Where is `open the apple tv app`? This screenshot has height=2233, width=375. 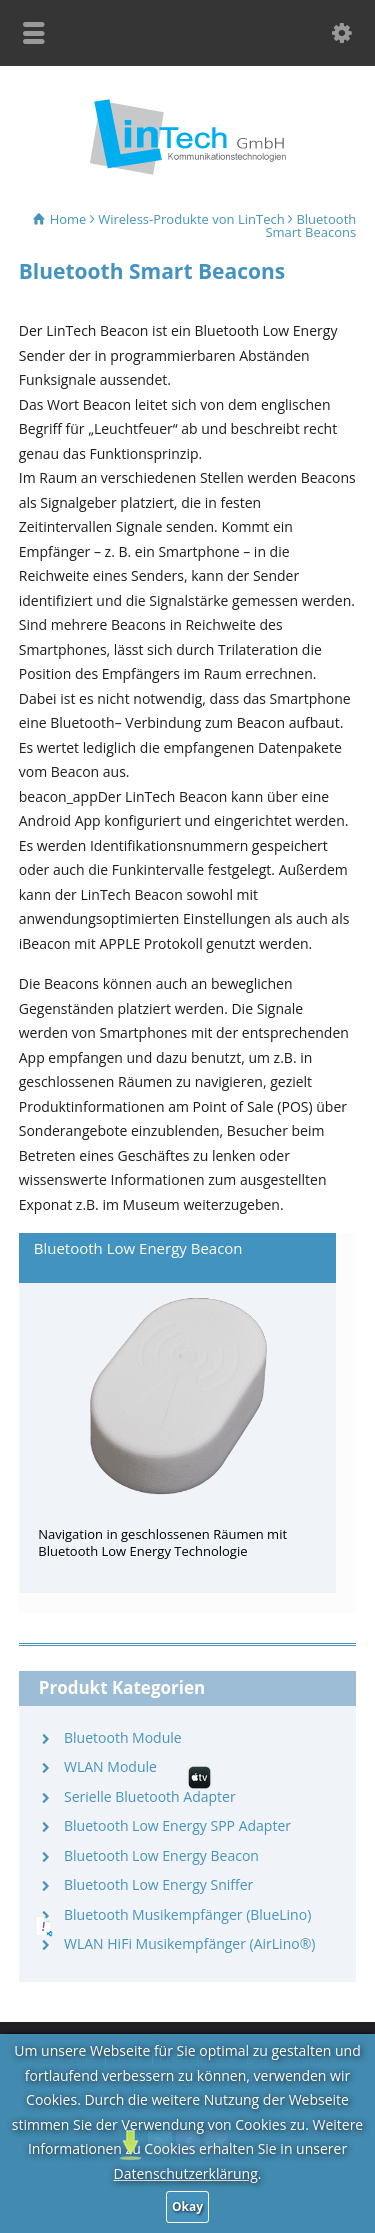 open the apple tv app is located at coordinates (199, 1777).